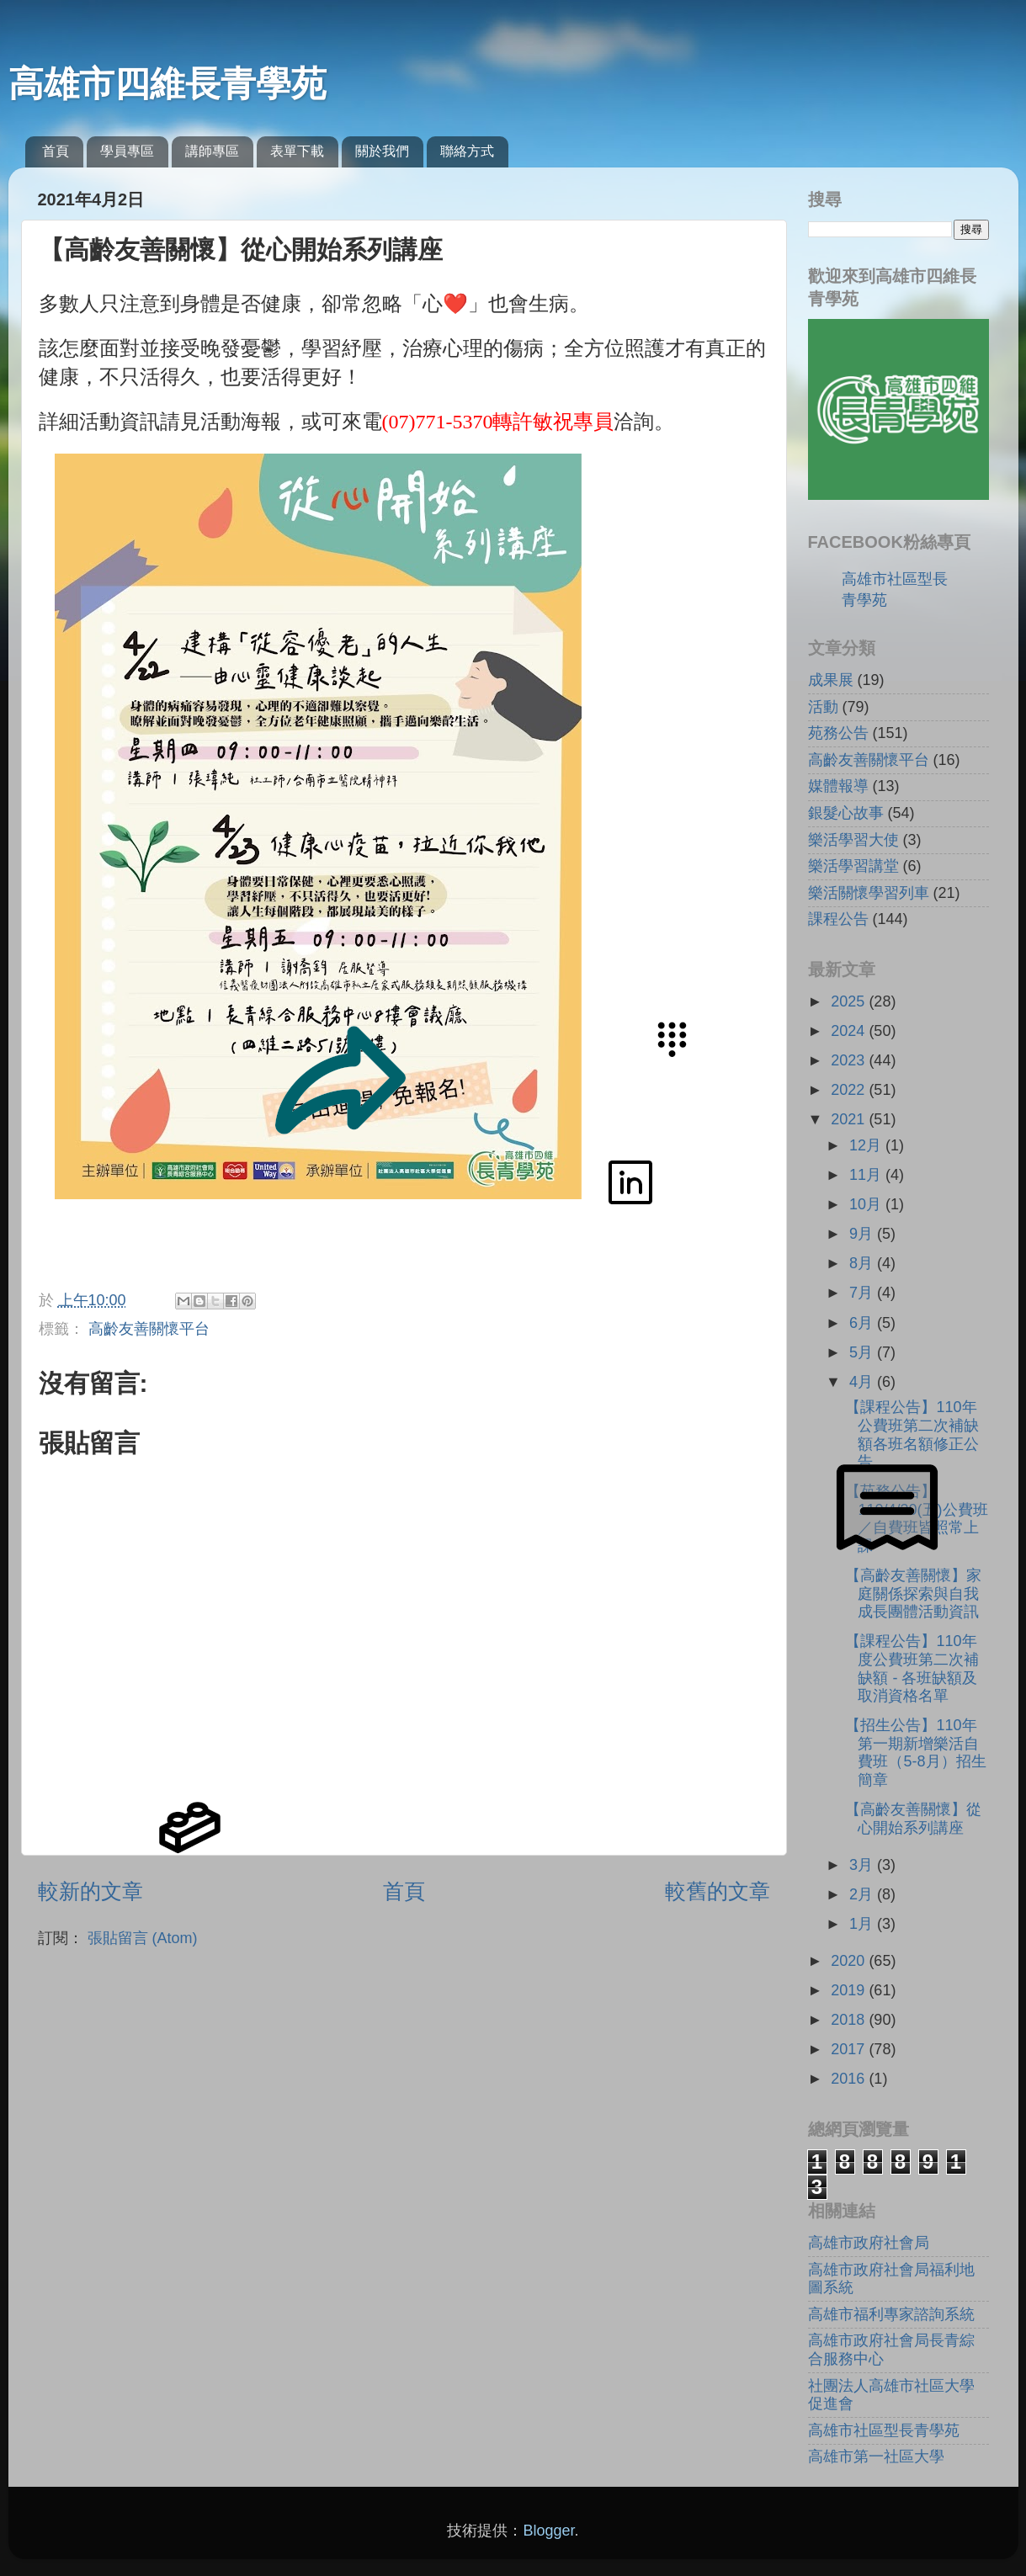 This screenshot has height=2576, width=1026. Describe the element at coordinates (189, 1826) in the screenshot. I see `access building blocks or modular components` at that location.